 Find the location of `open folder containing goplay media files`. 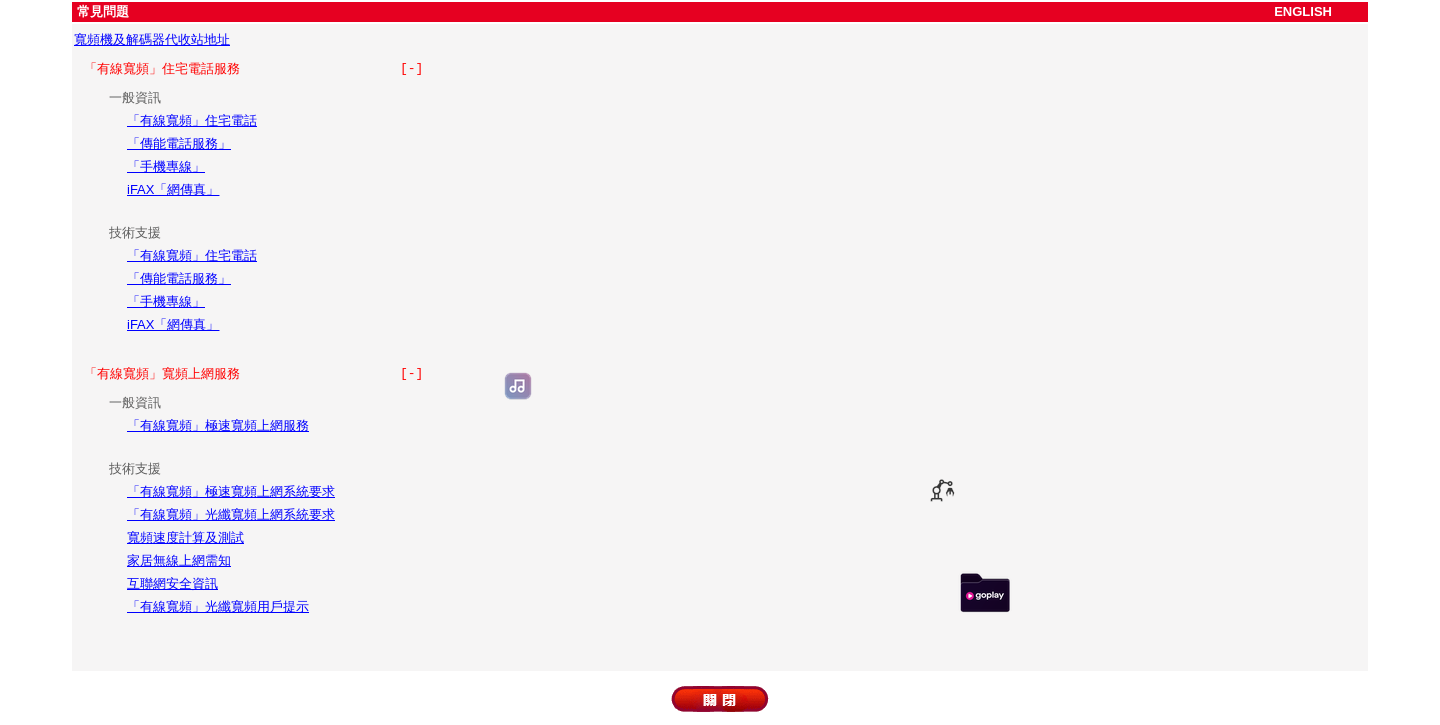

open folder containing goplay media files is located at coordinates (985, 594).